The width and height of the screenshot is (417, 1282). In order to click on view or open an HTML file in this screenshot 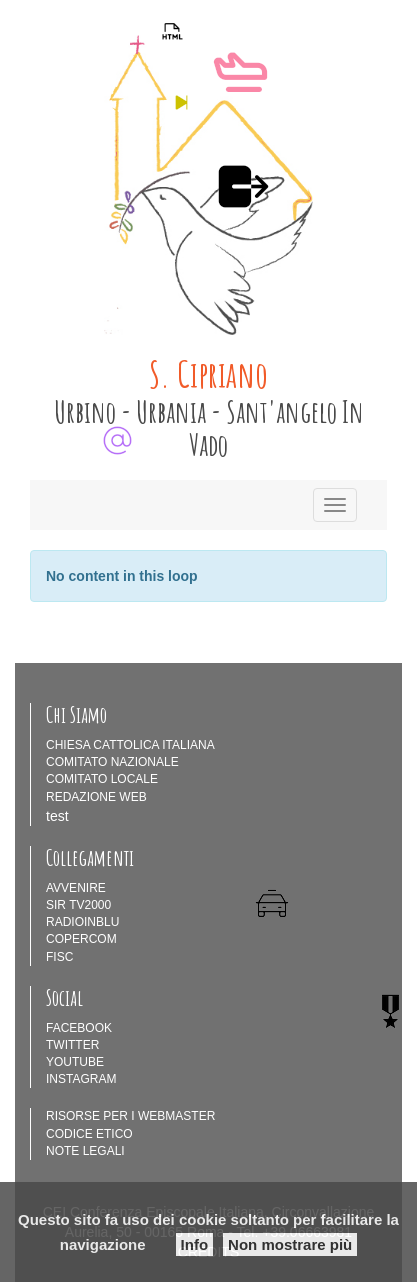, I will do `click(172, 32)`.